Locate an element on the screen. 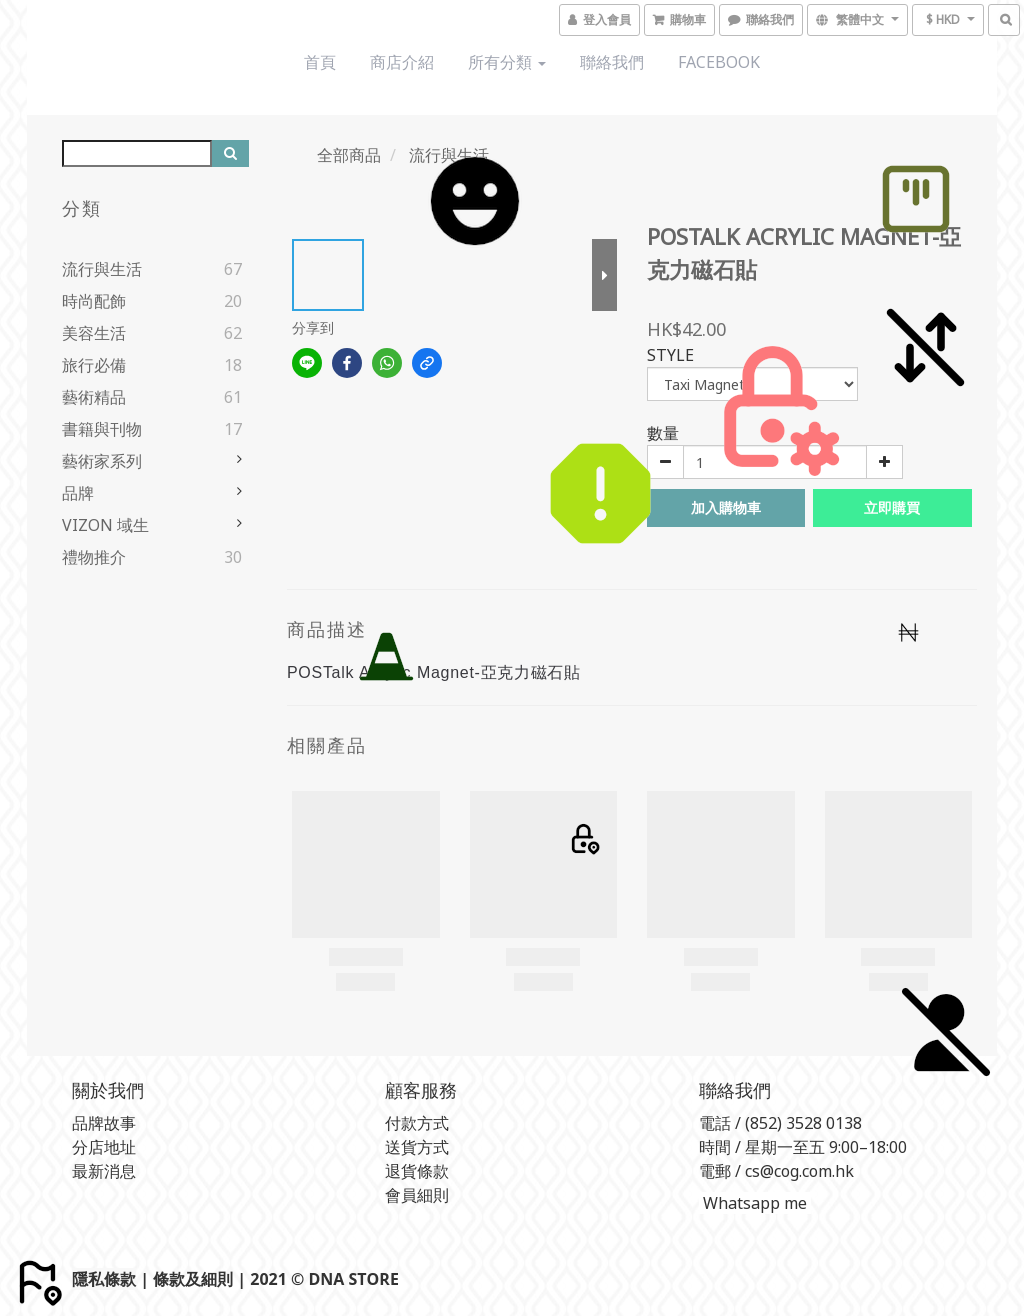 This screenshot has width=1024, height=1316. set a location-based lock or security trigger is located at coordinates (583, 838).